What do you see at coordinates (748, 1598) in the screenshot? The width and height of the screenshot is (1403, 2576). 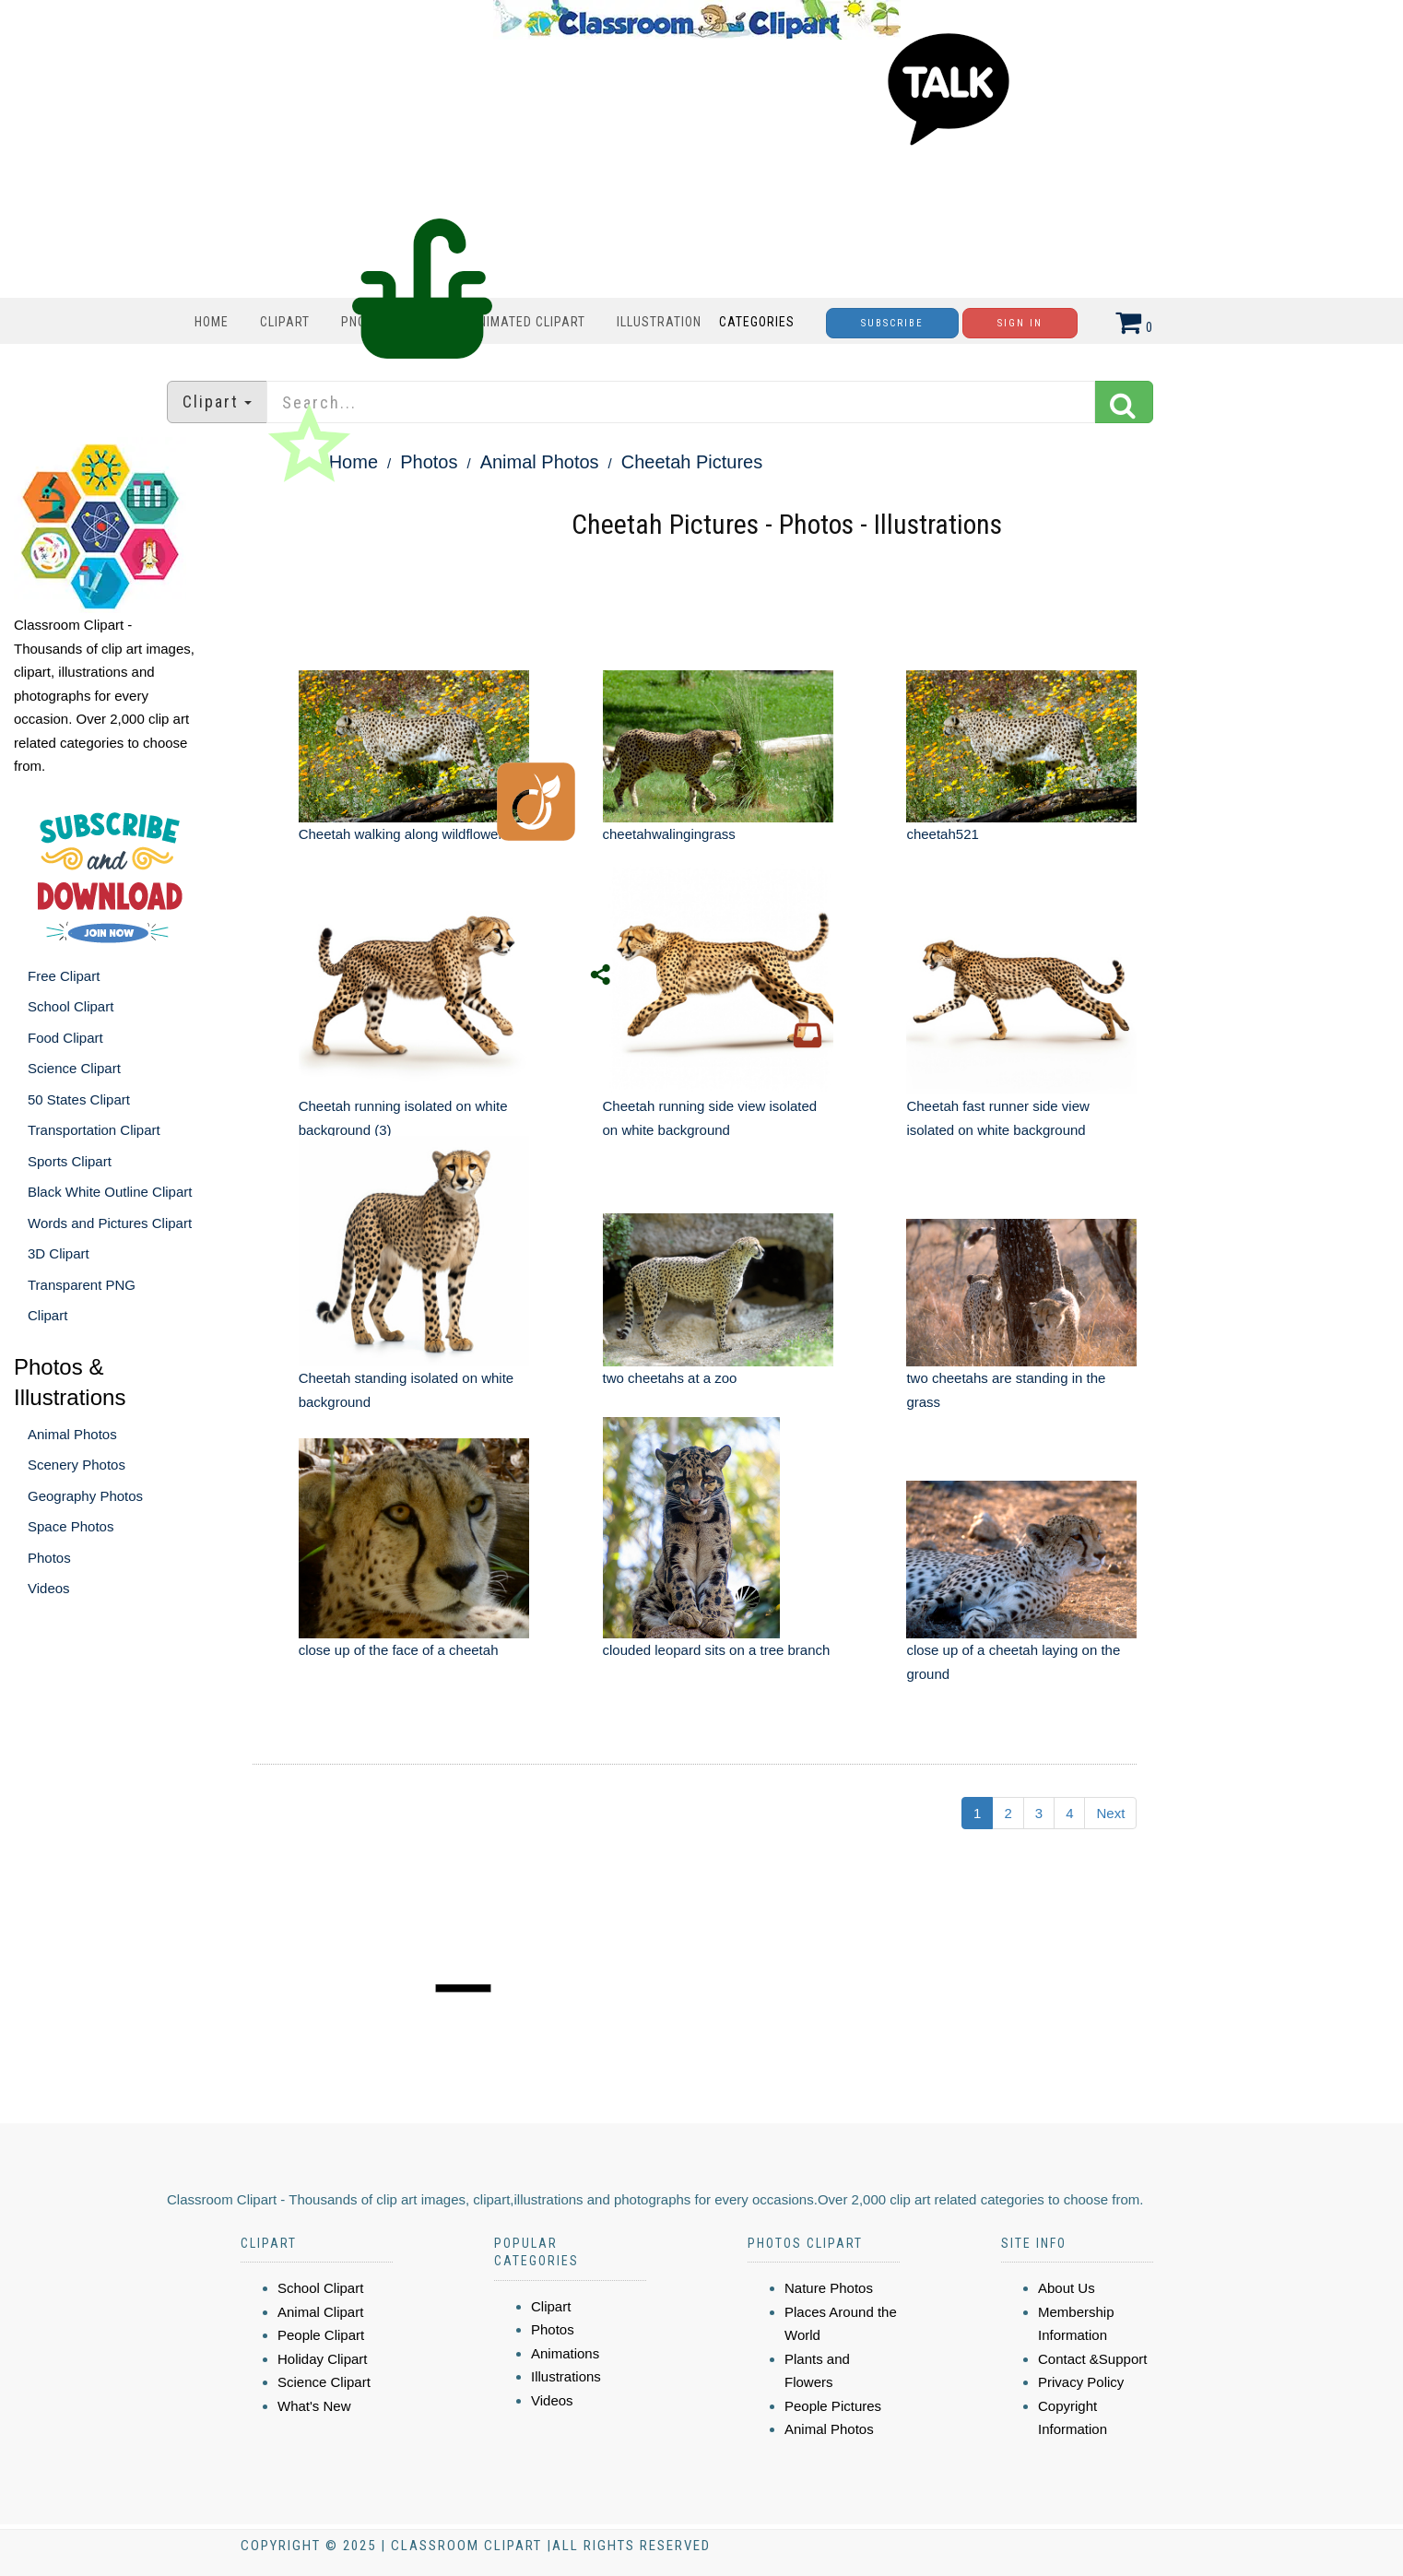 I see `apache solr search platform logo` at bounding box center [748, 1598].